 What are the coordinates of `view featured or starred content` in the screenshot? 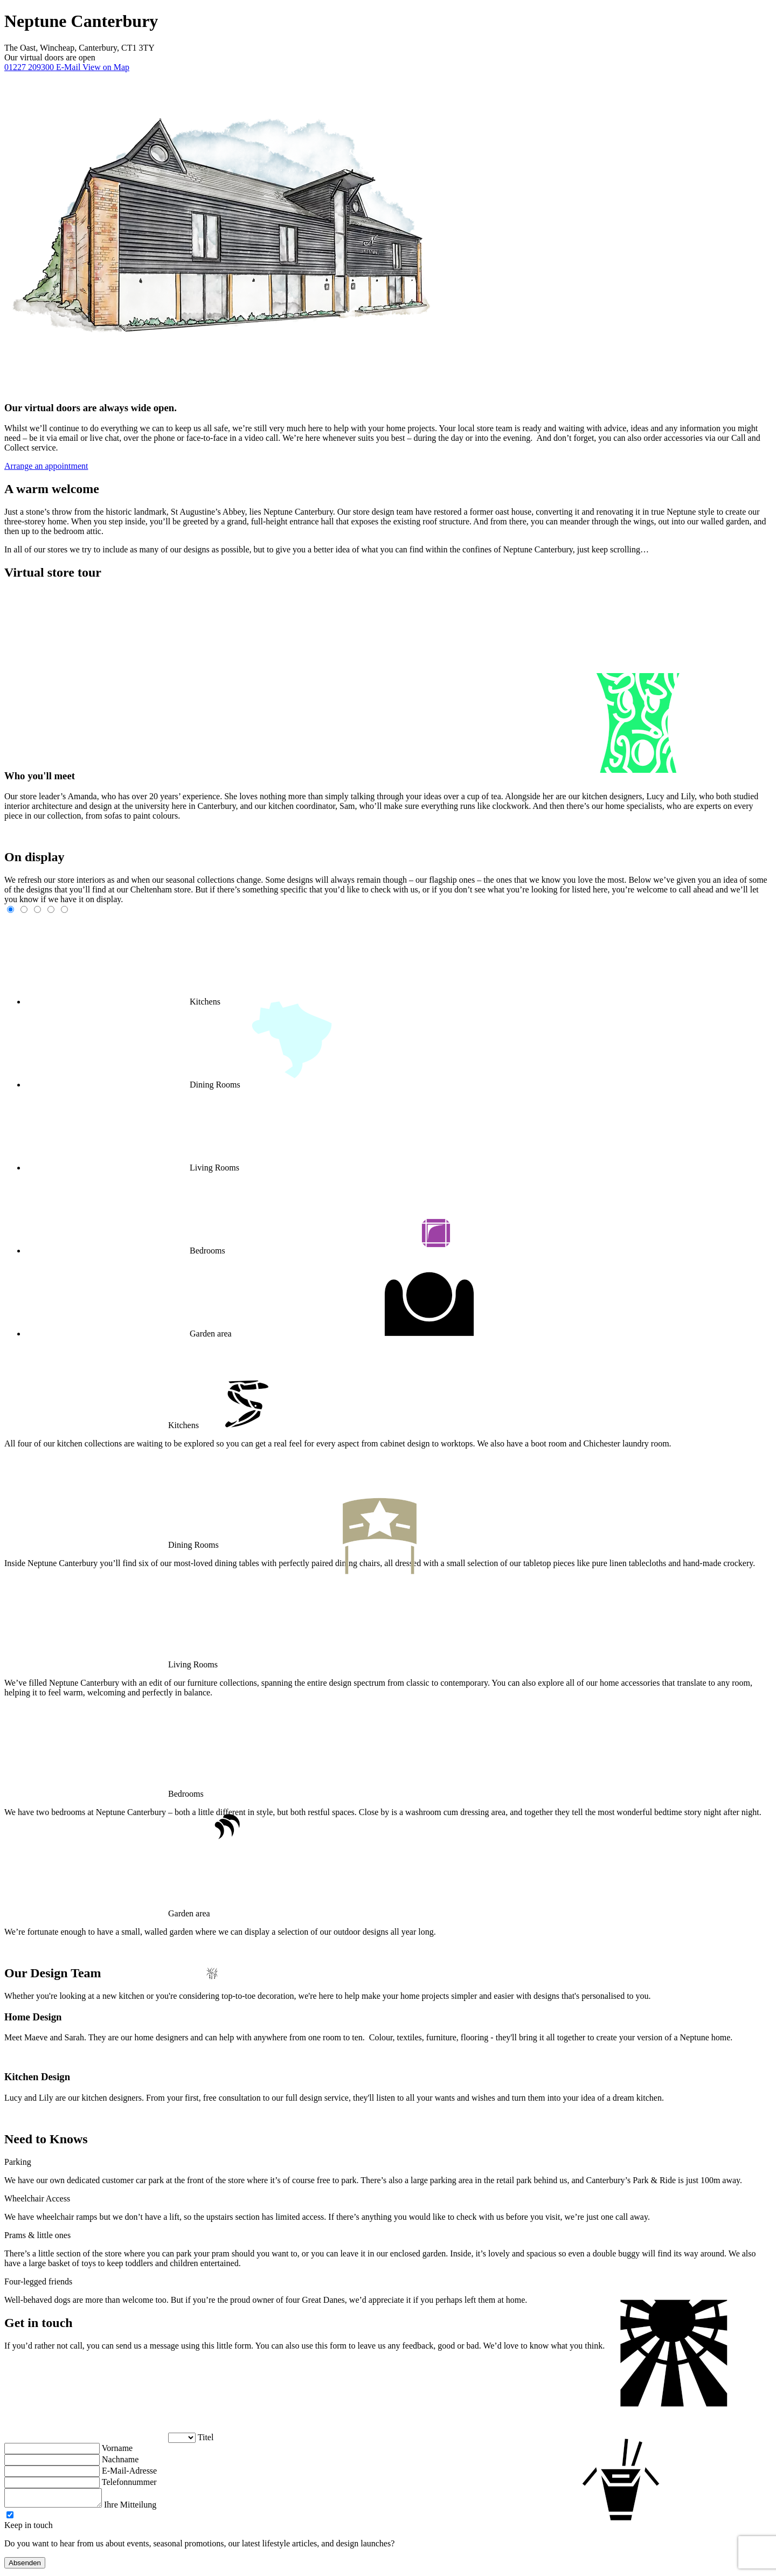 It's located at (379, 1535).